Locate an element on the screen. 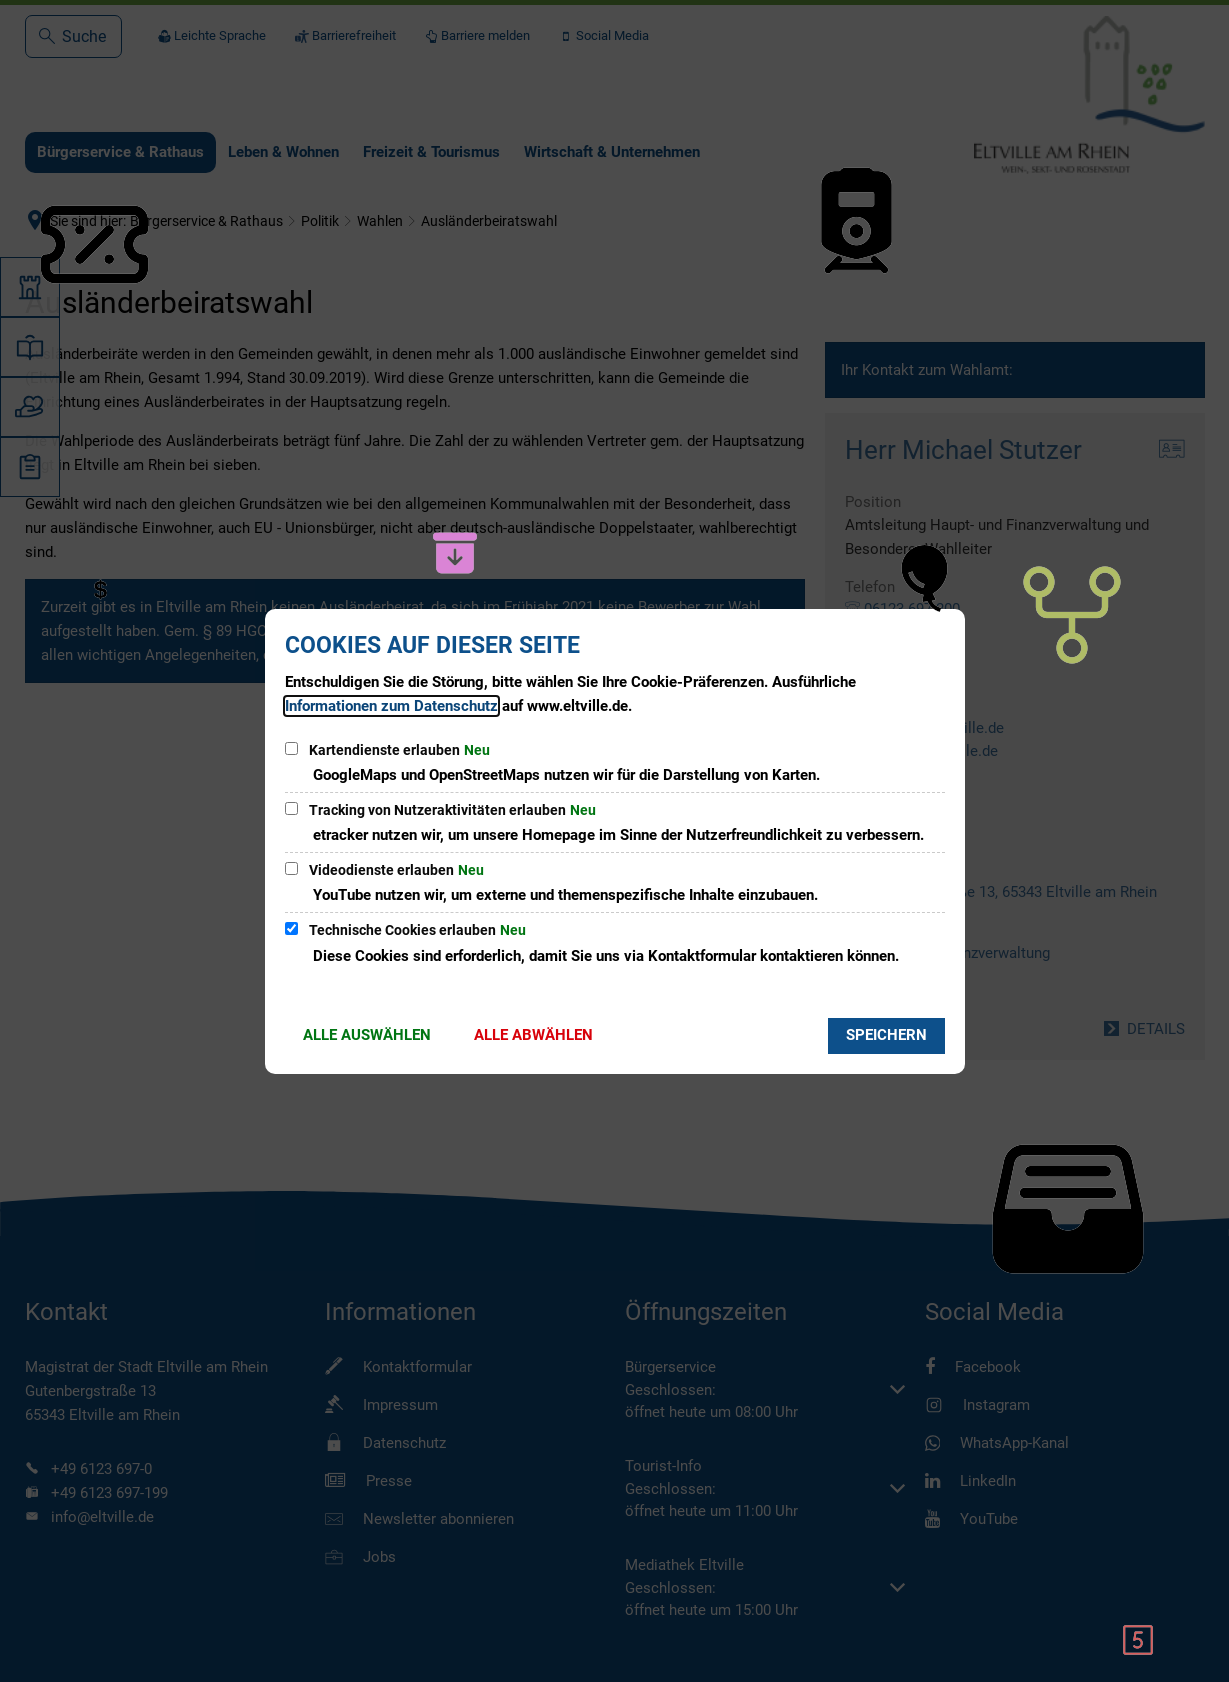 The image size is (1229, 1682). apply a discount or promo code is located at coordinates (94, 244).